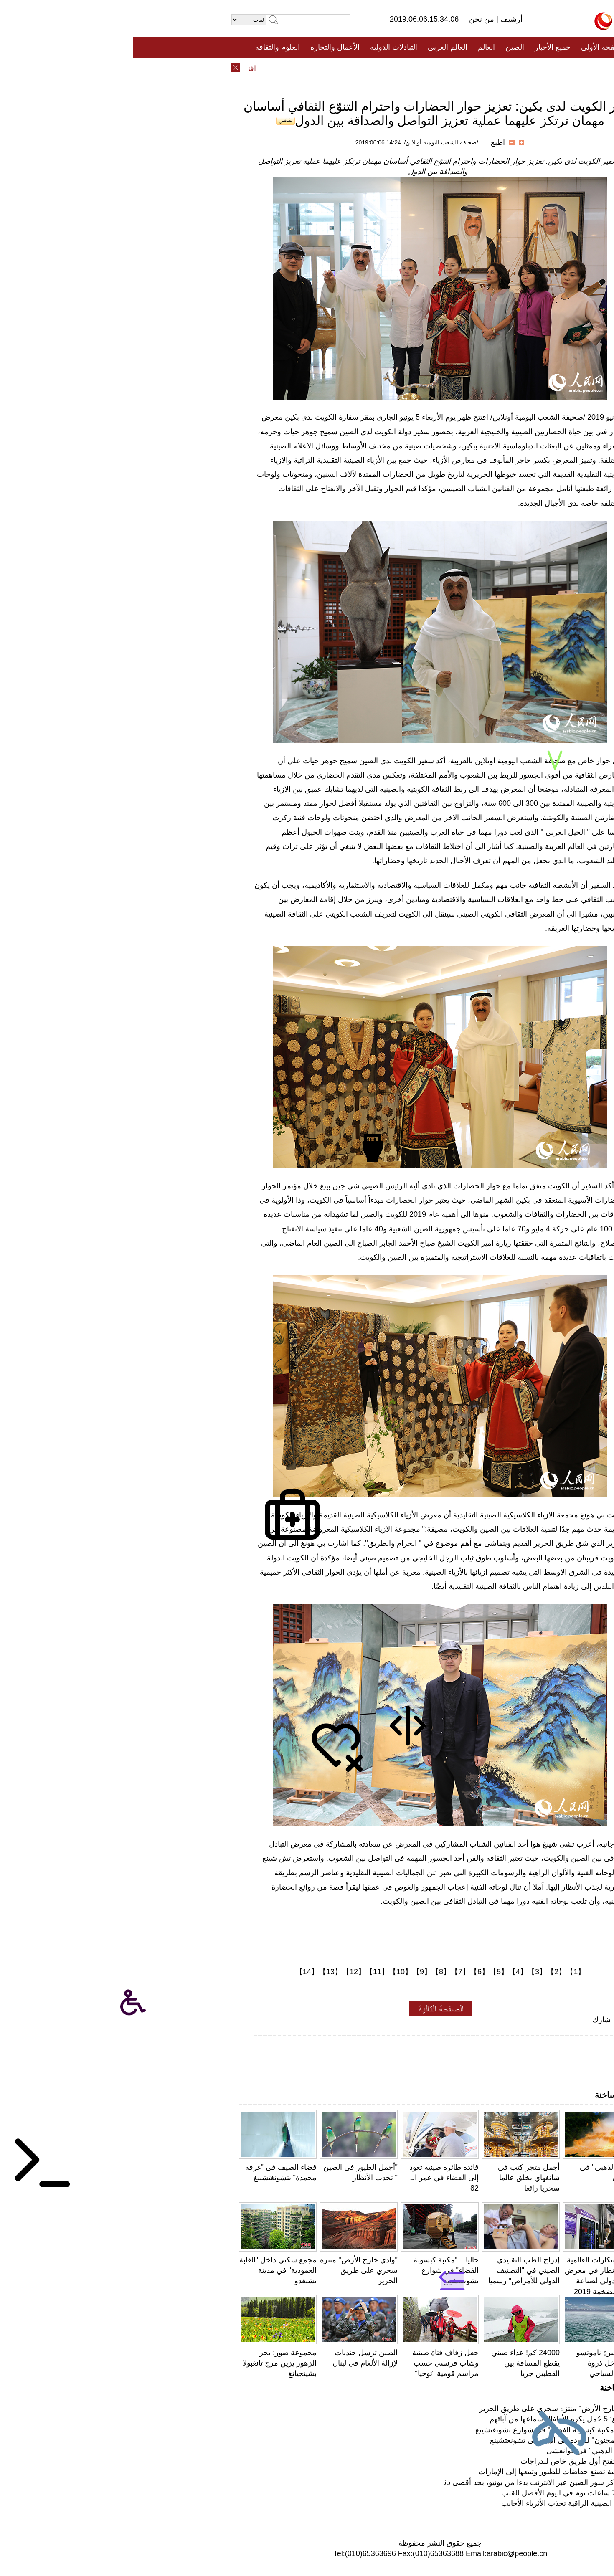 The width and height of the screenshot is (614, 2576). I want to click on open command line terminal, so click(42, 2163).